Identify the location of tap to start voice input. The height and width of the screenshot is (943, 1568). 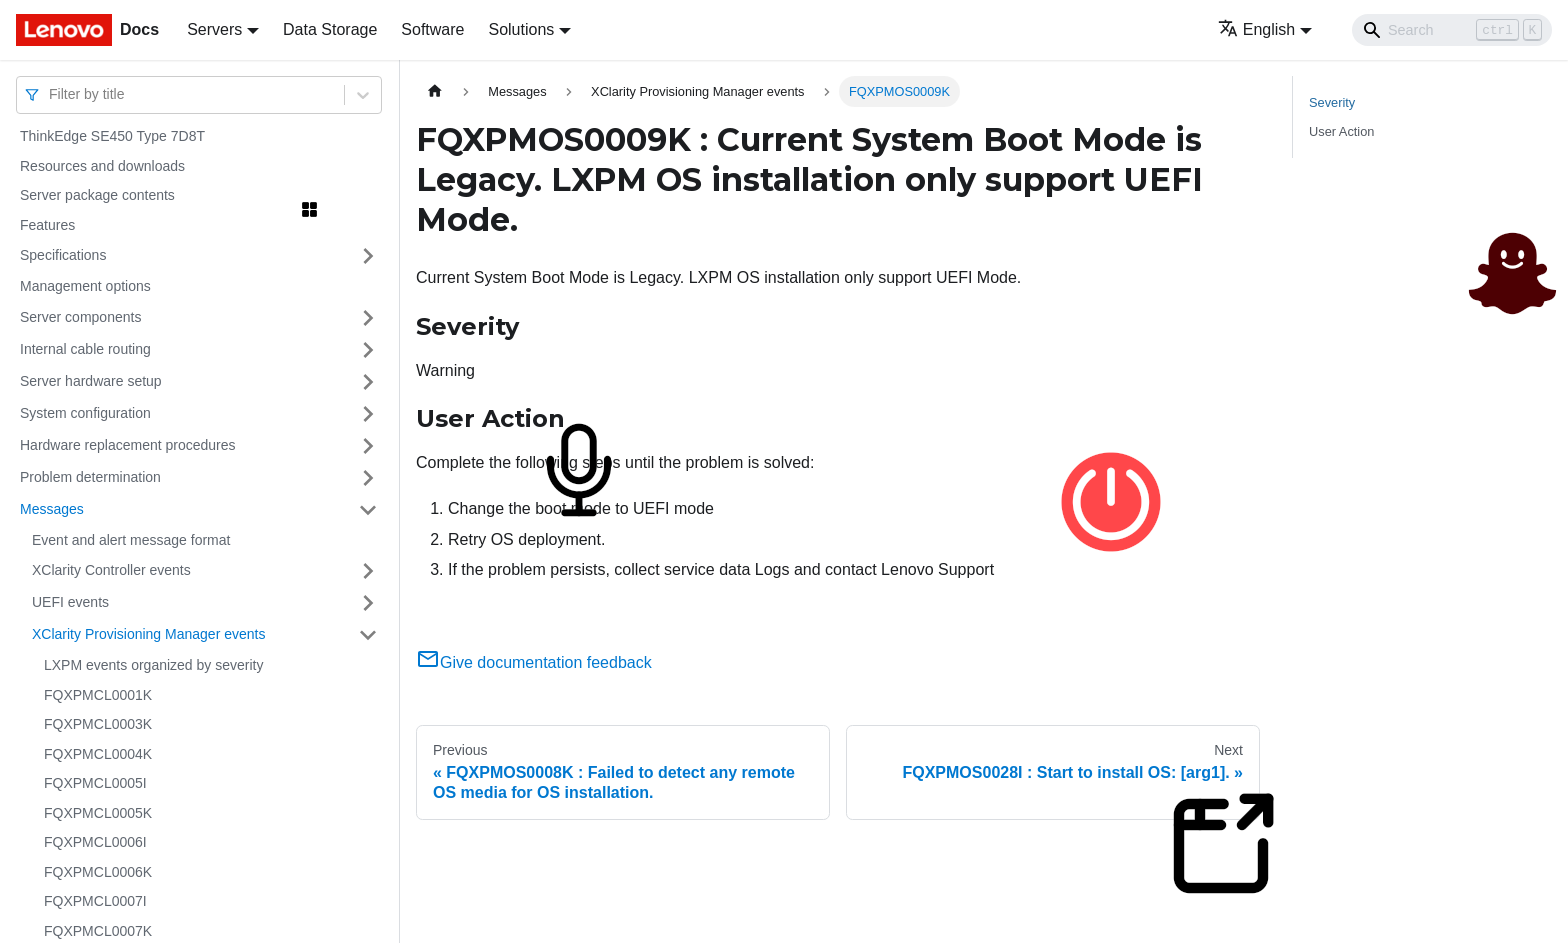
(579, 470).